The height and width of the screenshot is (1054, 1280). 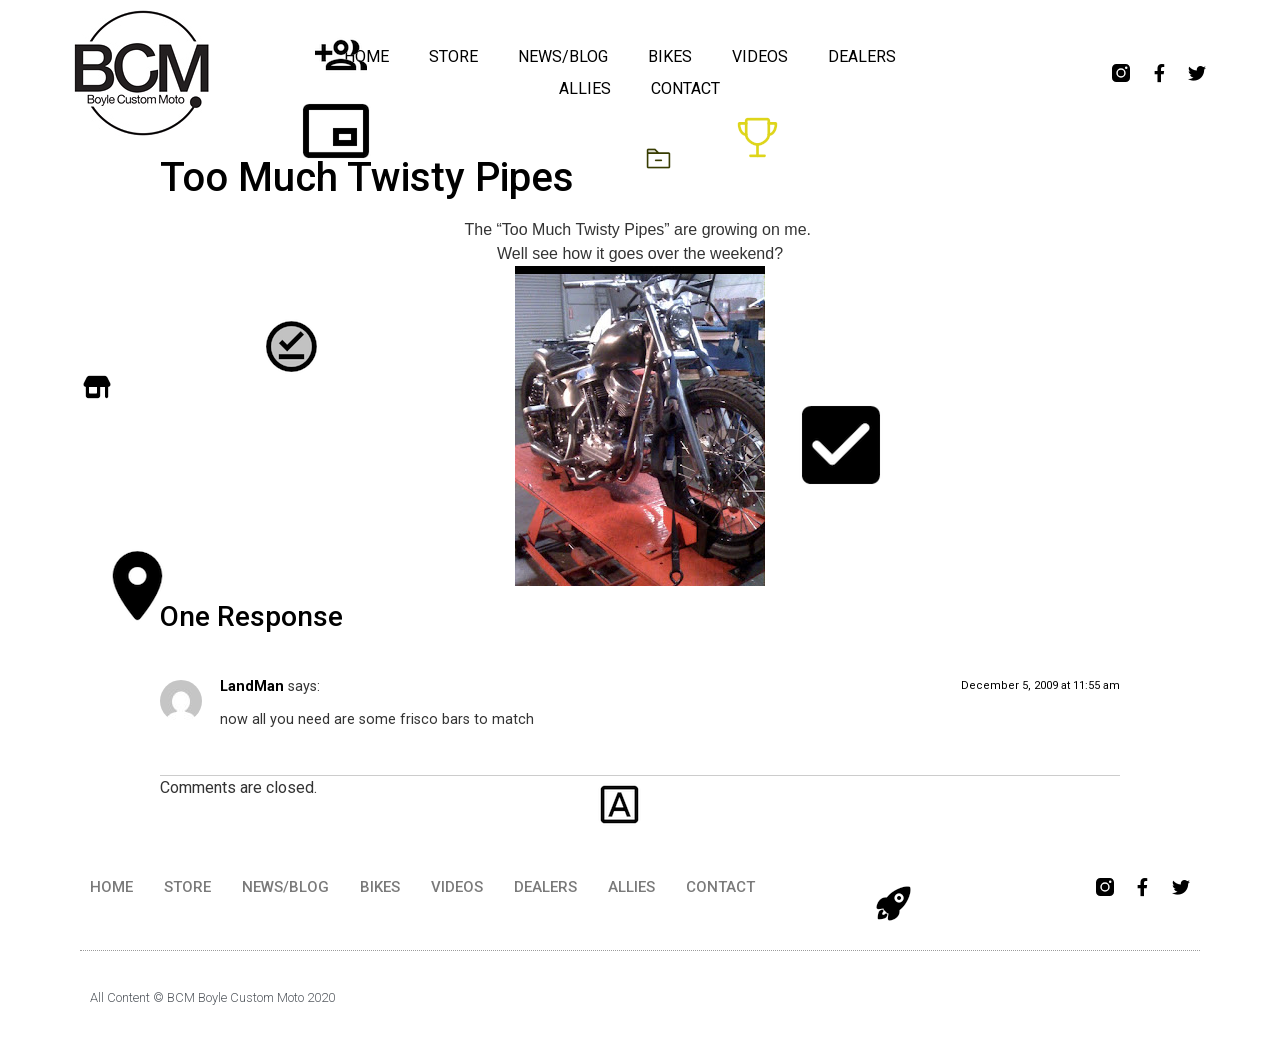 What do you see at coordinates (137, 586) in the screenshot?
I see `view current location on map` at bounding box center [137, 586].